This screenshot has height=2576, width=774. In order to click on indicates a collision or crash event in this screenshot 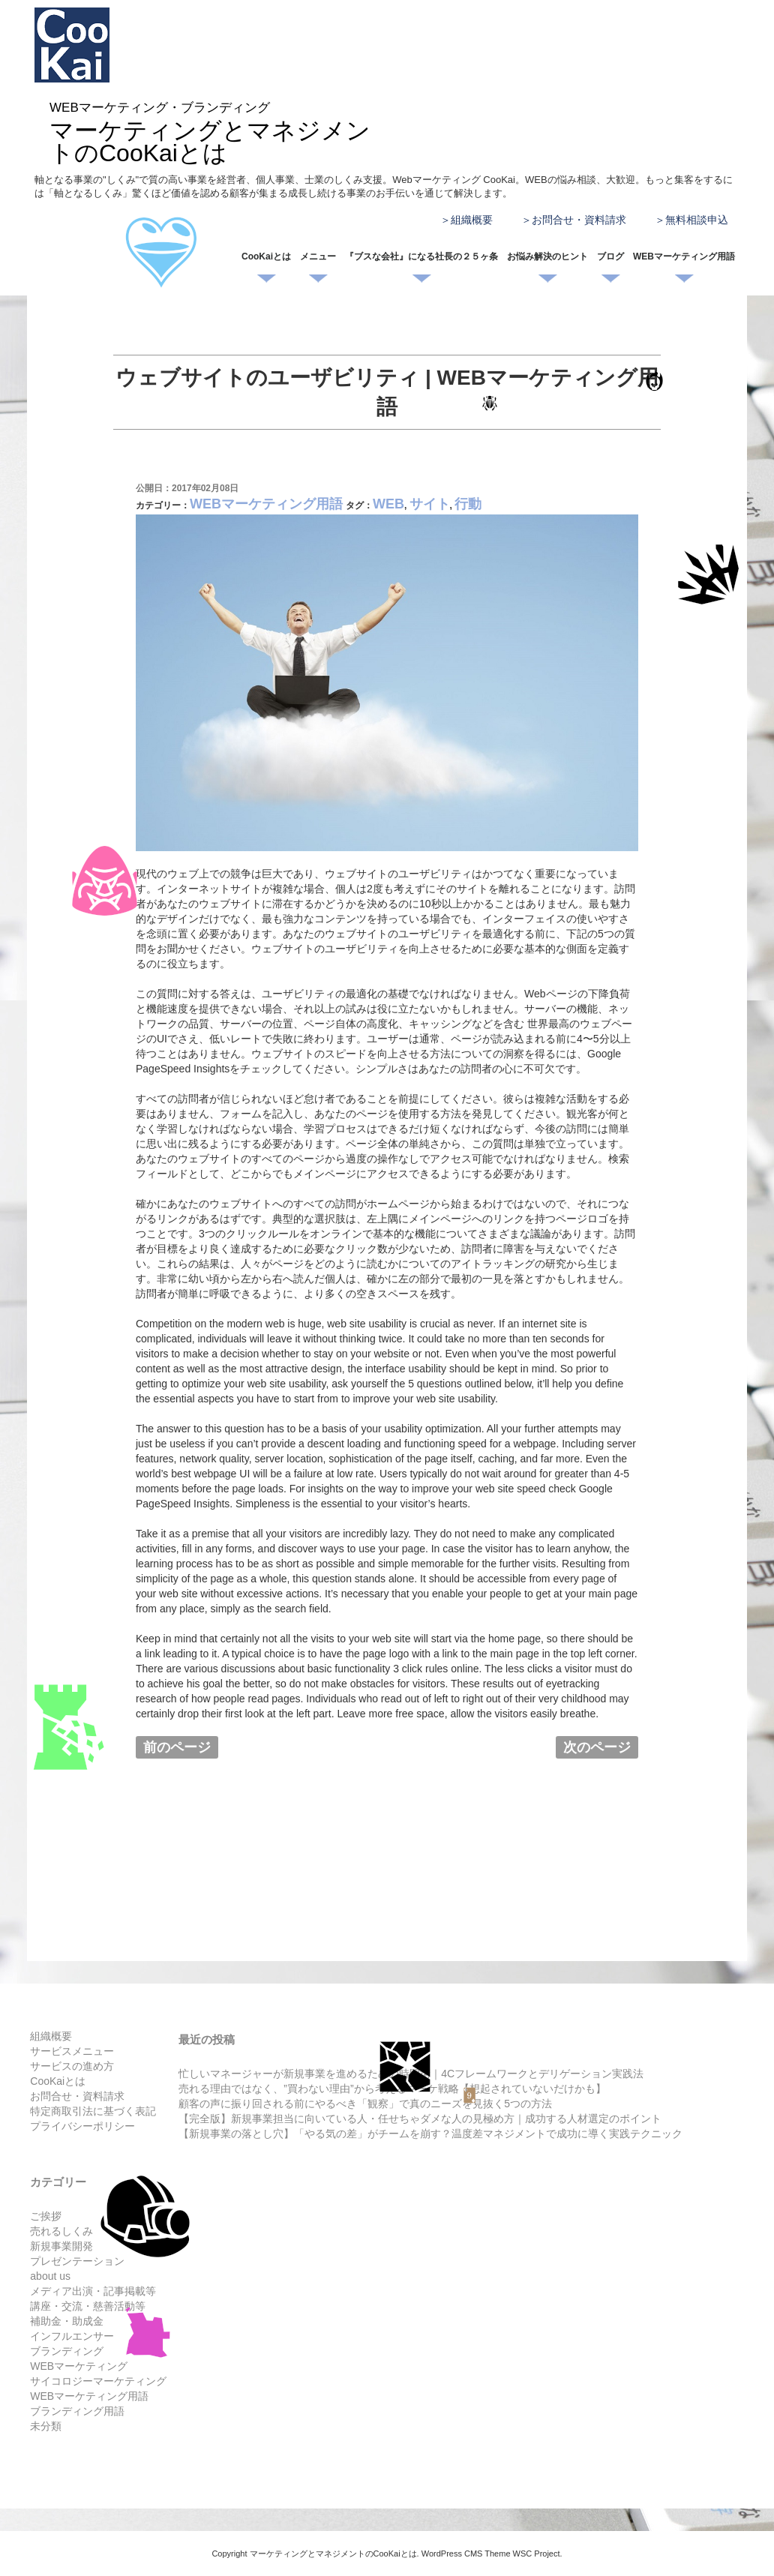, I will do `click(709, 575)`.